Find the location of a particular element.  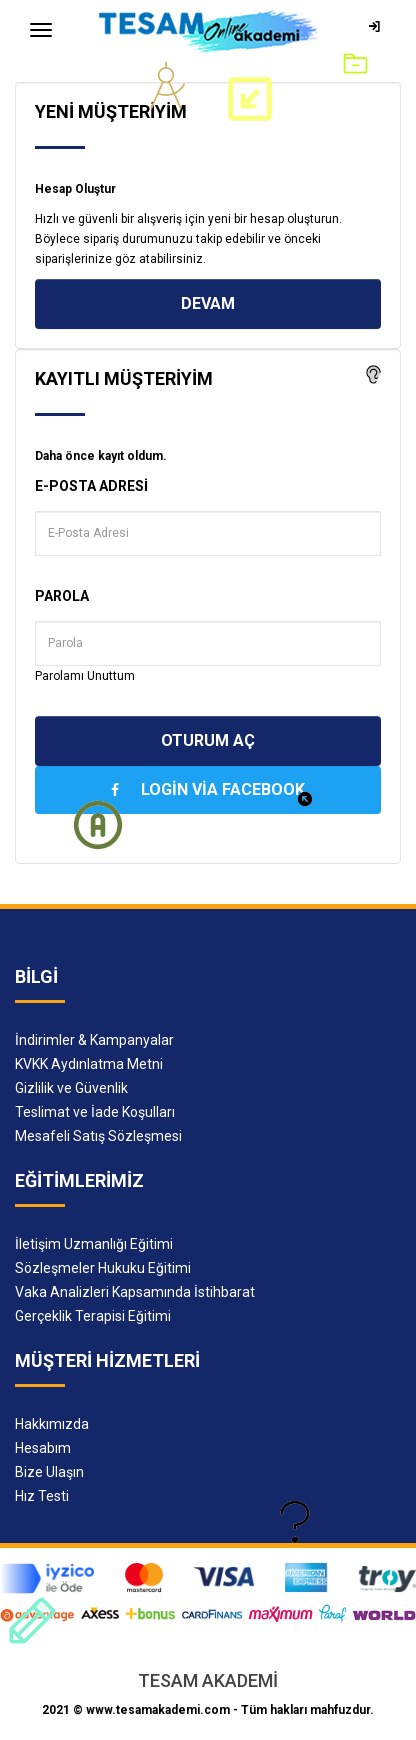

navigate to bottom-left corner is located at coordinates (250, 99).